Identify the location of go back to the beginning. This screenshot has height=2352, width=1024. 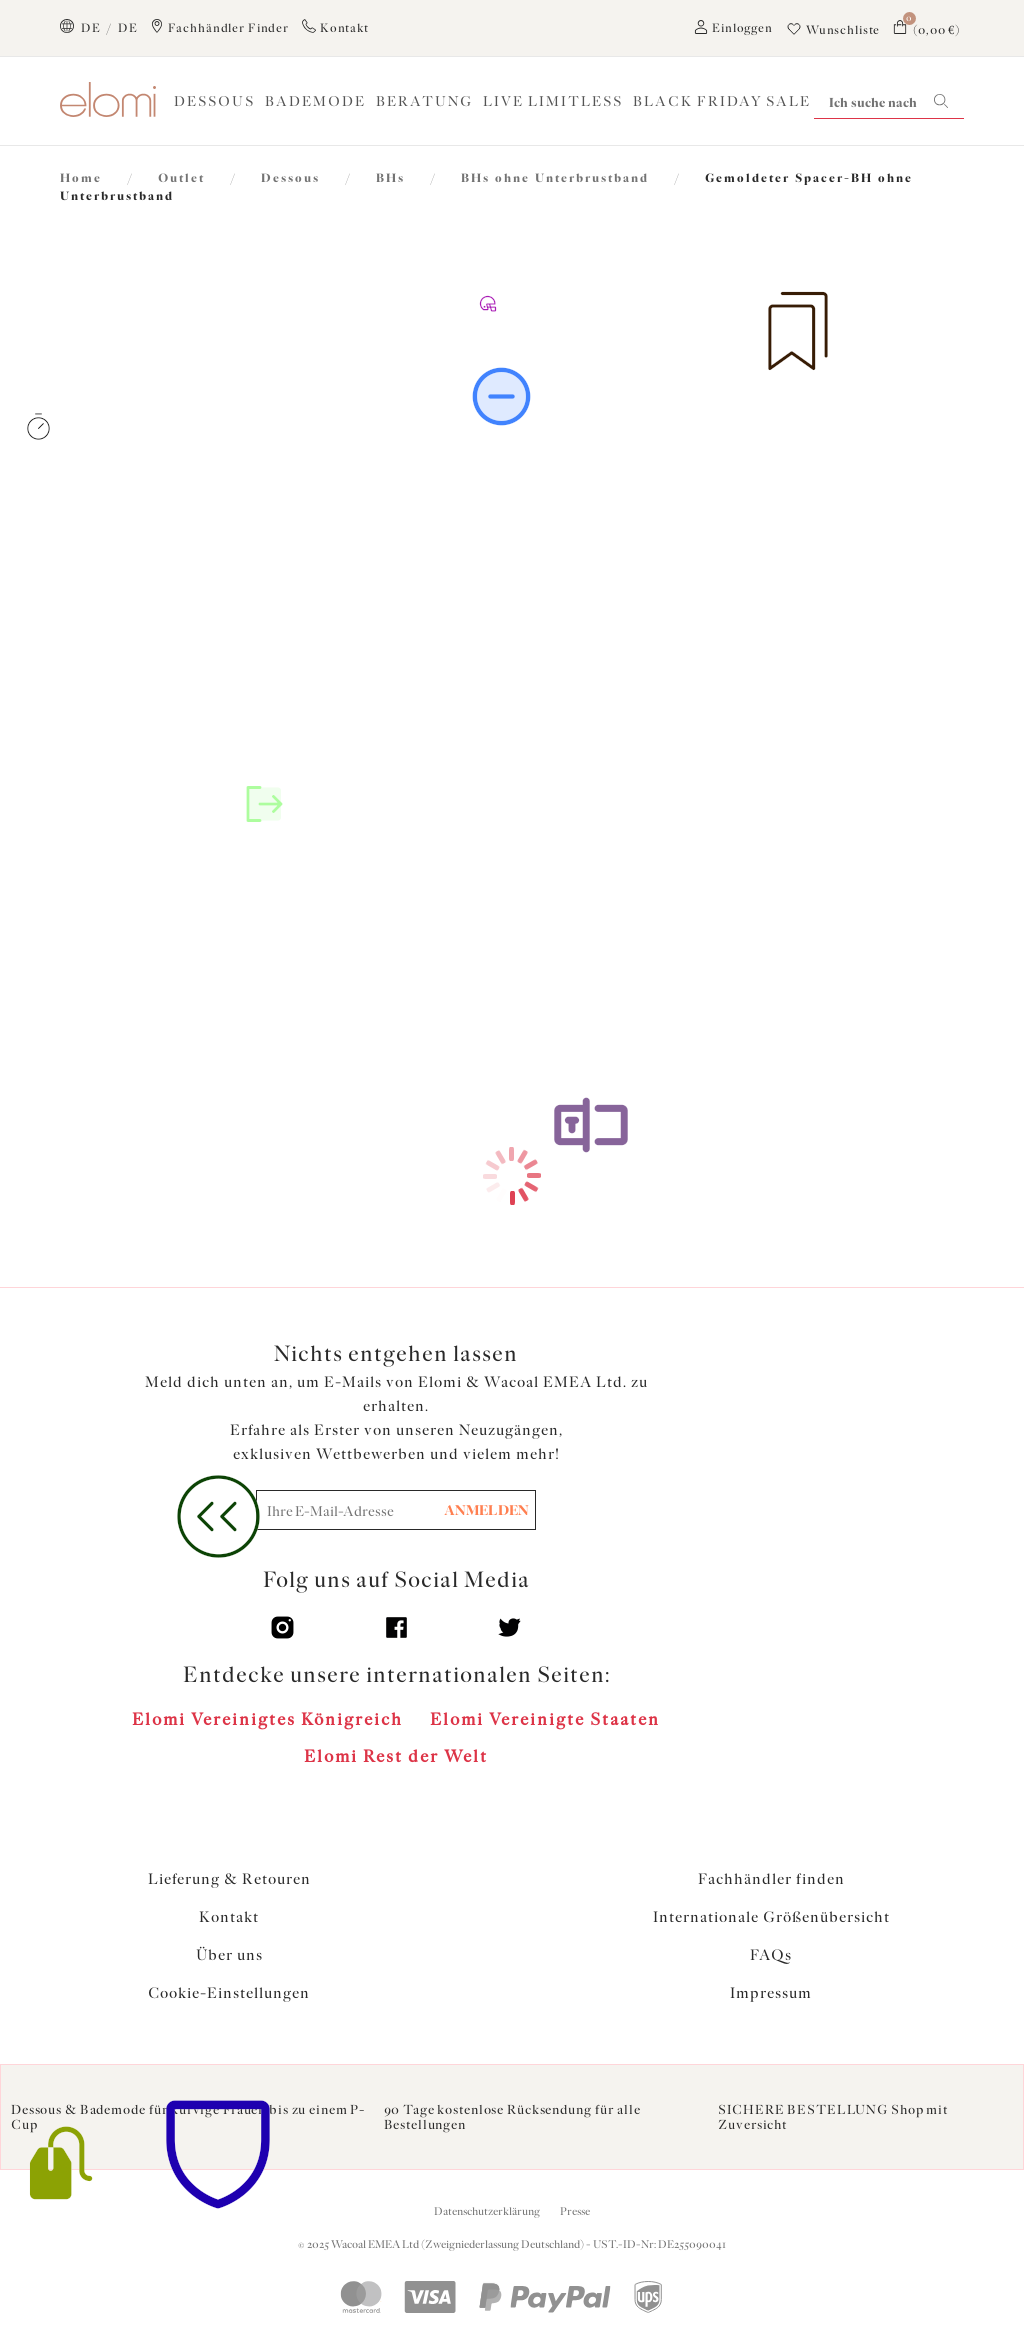
(218, 1516).